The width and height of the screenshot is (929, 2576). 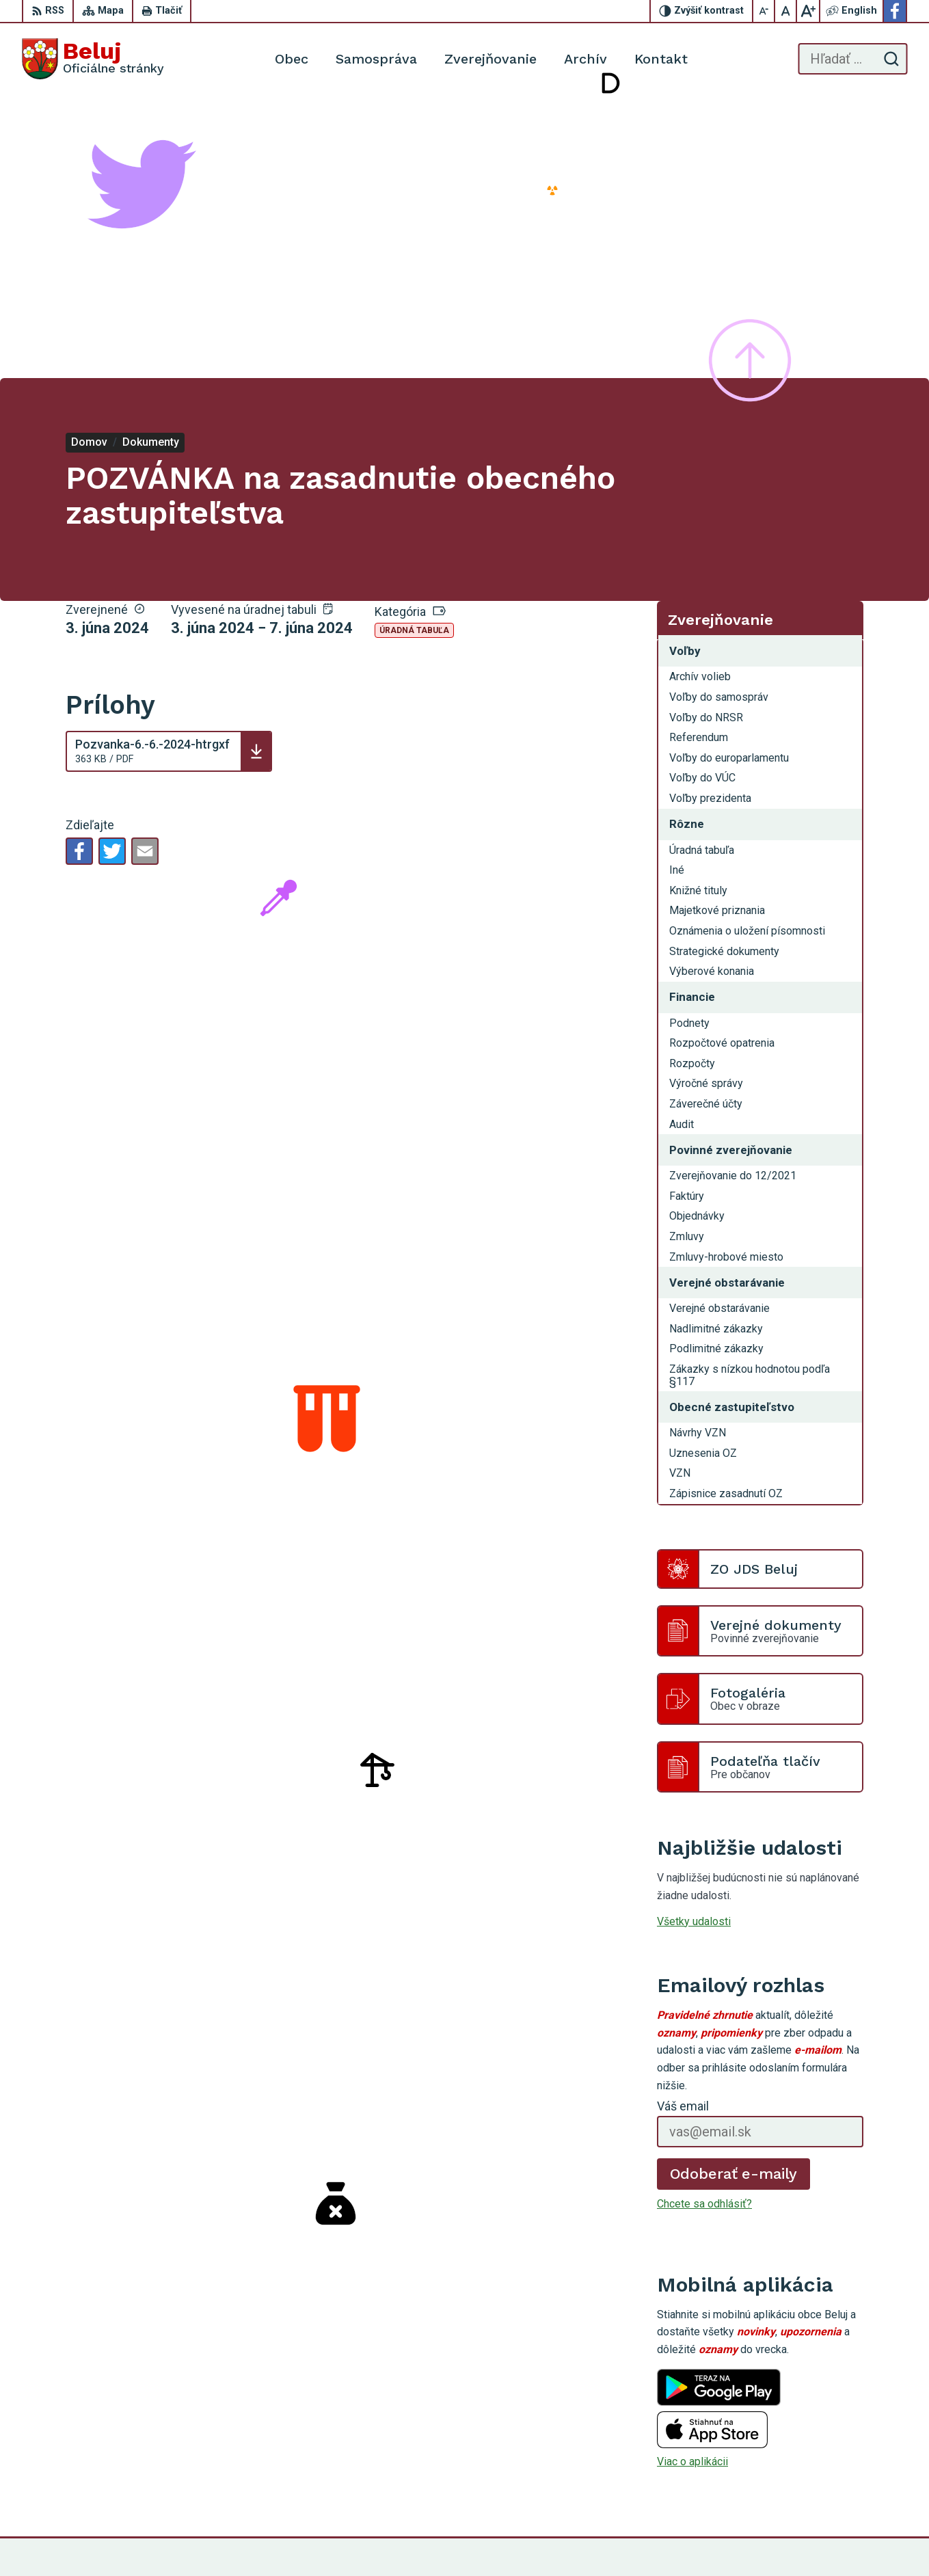 What do you see at coordinates (377, 1770) in the screenshot?
I see `indicates construction or building in progress` at bounding box center [377, 1770].